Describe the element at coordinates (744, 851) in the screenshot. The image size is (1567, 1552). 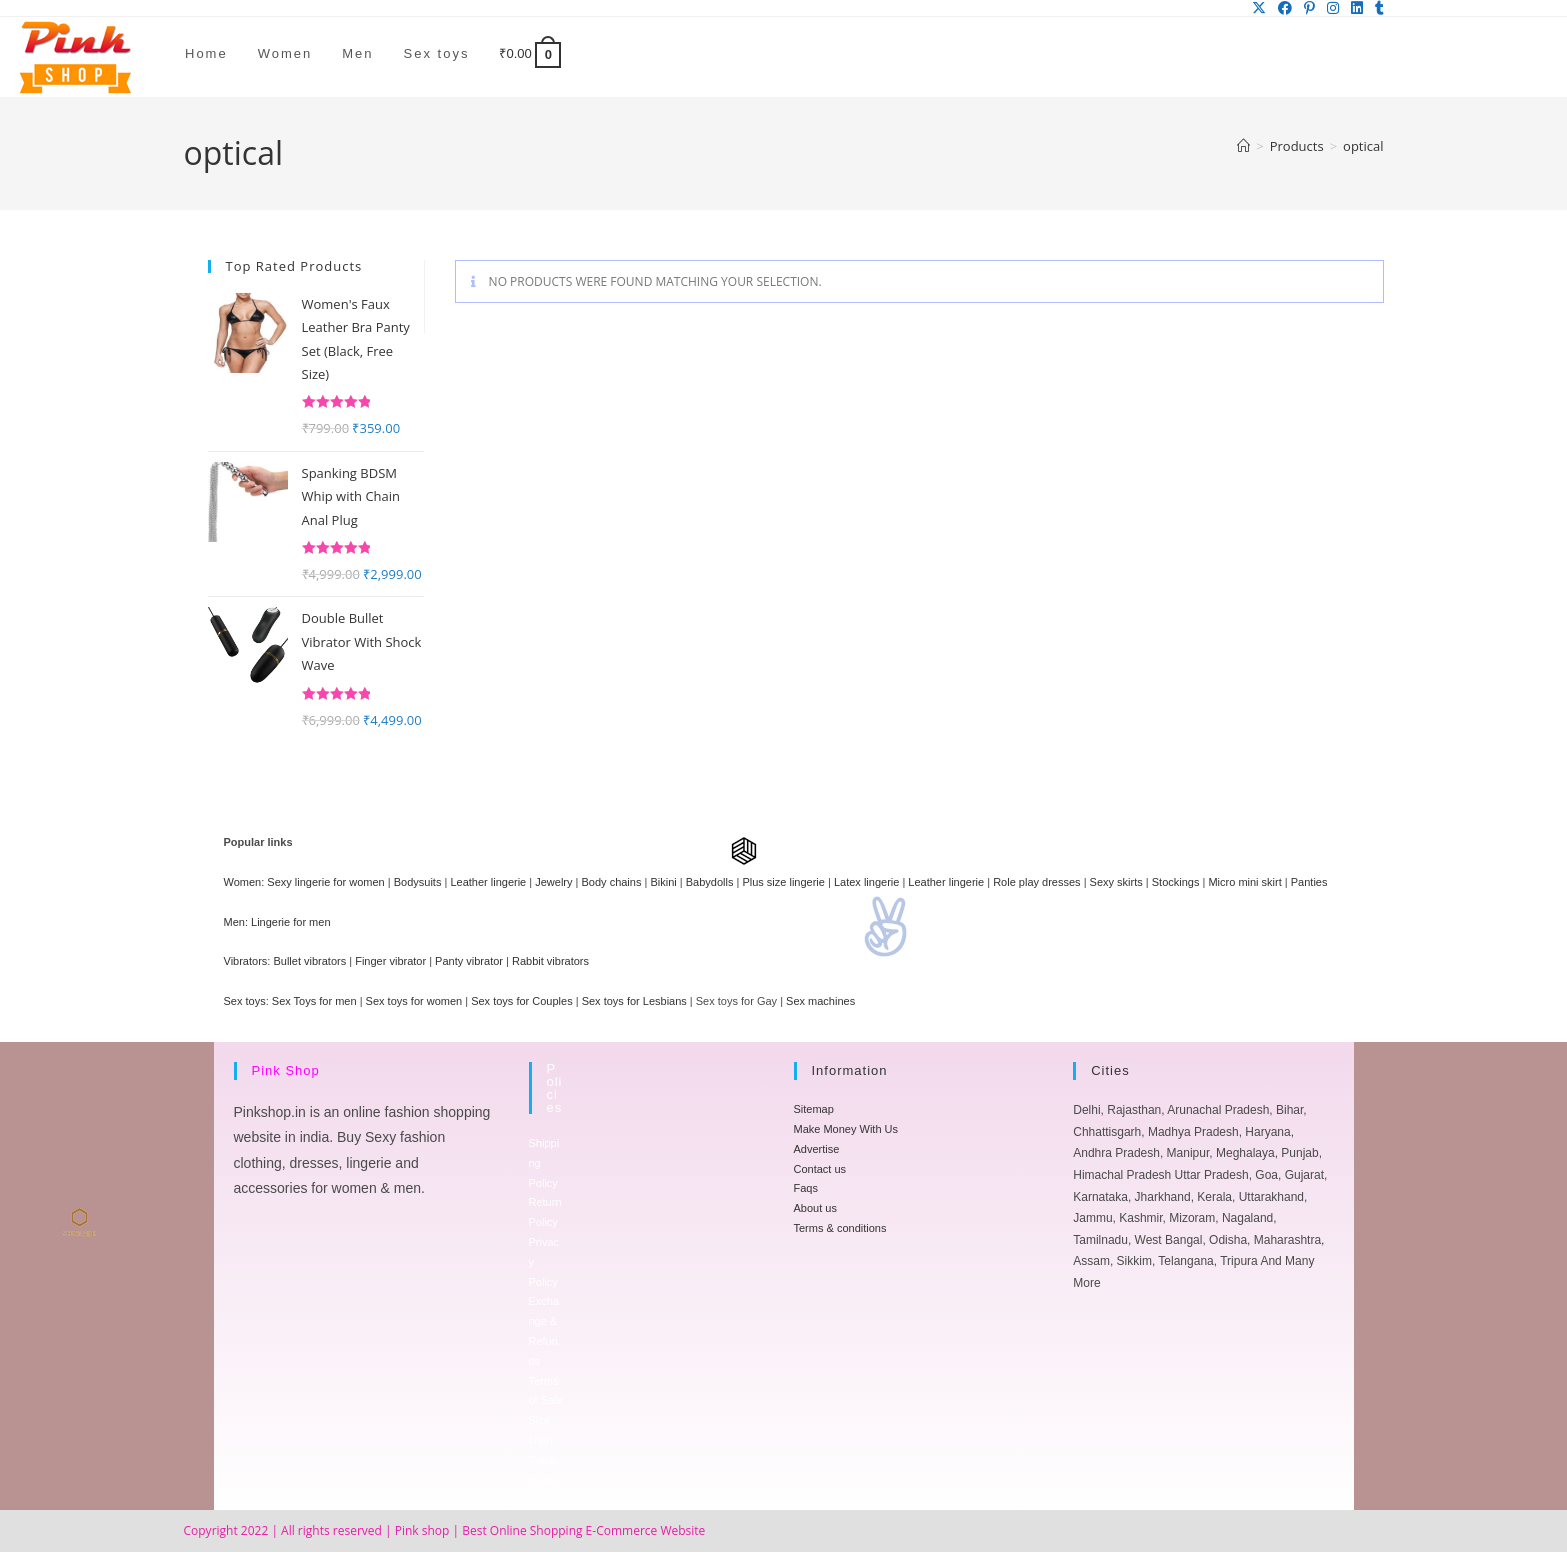
I see `open badges platform logo` at that location.